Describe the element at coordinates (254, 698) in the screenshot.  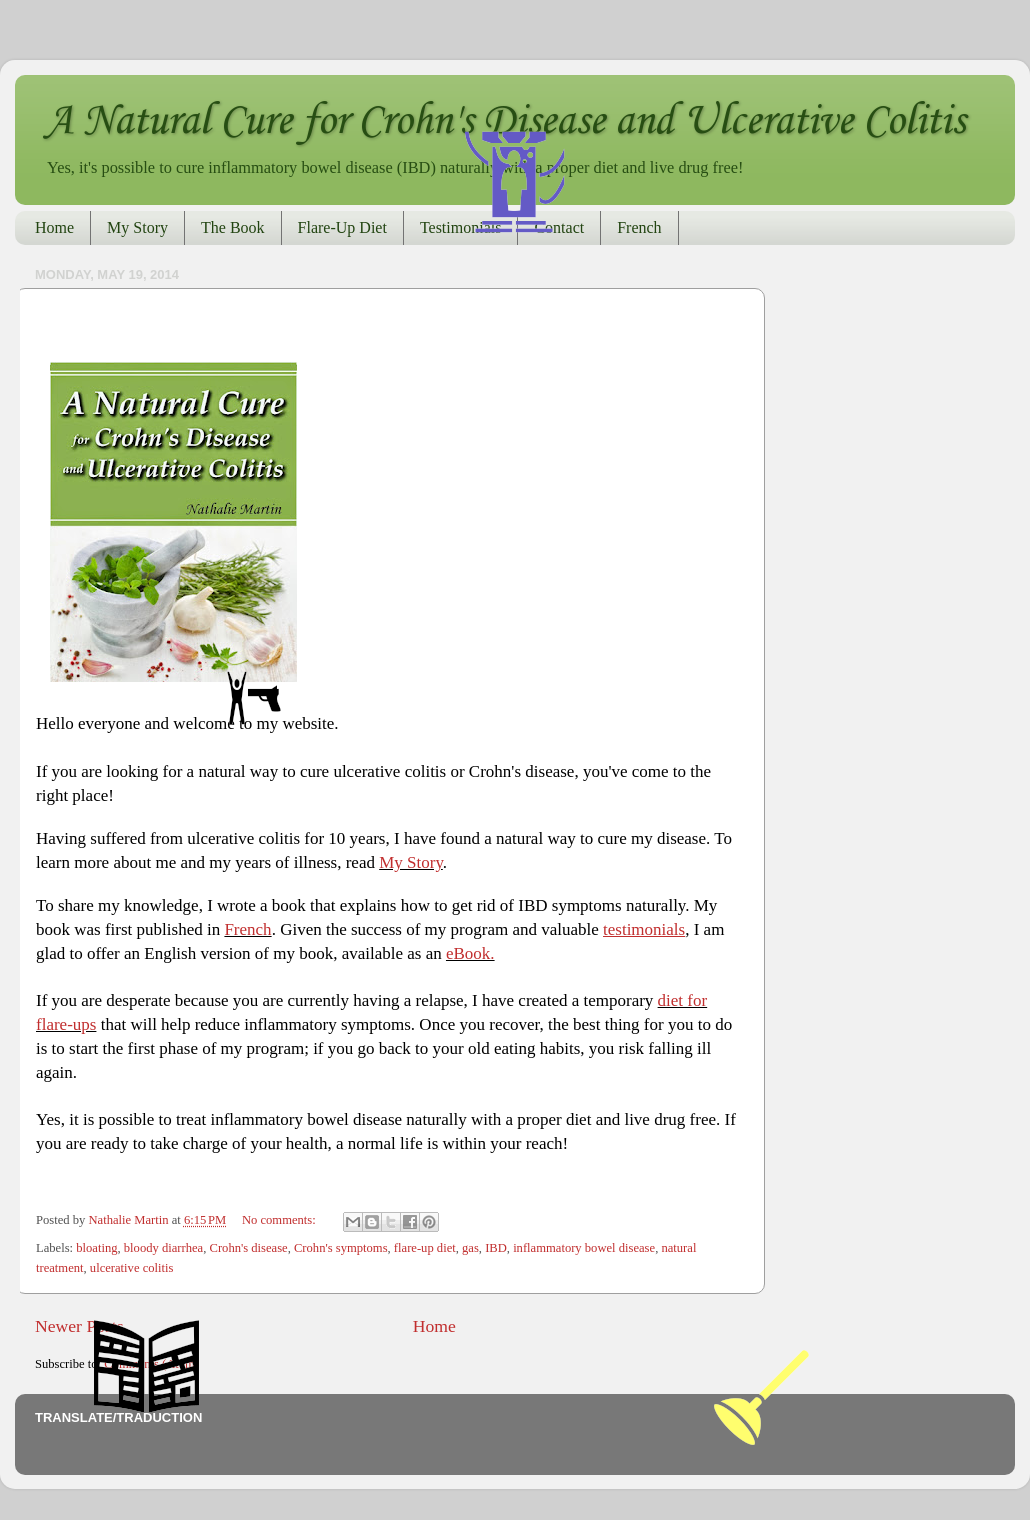
I see `indicates arrest or surrender scenario in a game` at that location.